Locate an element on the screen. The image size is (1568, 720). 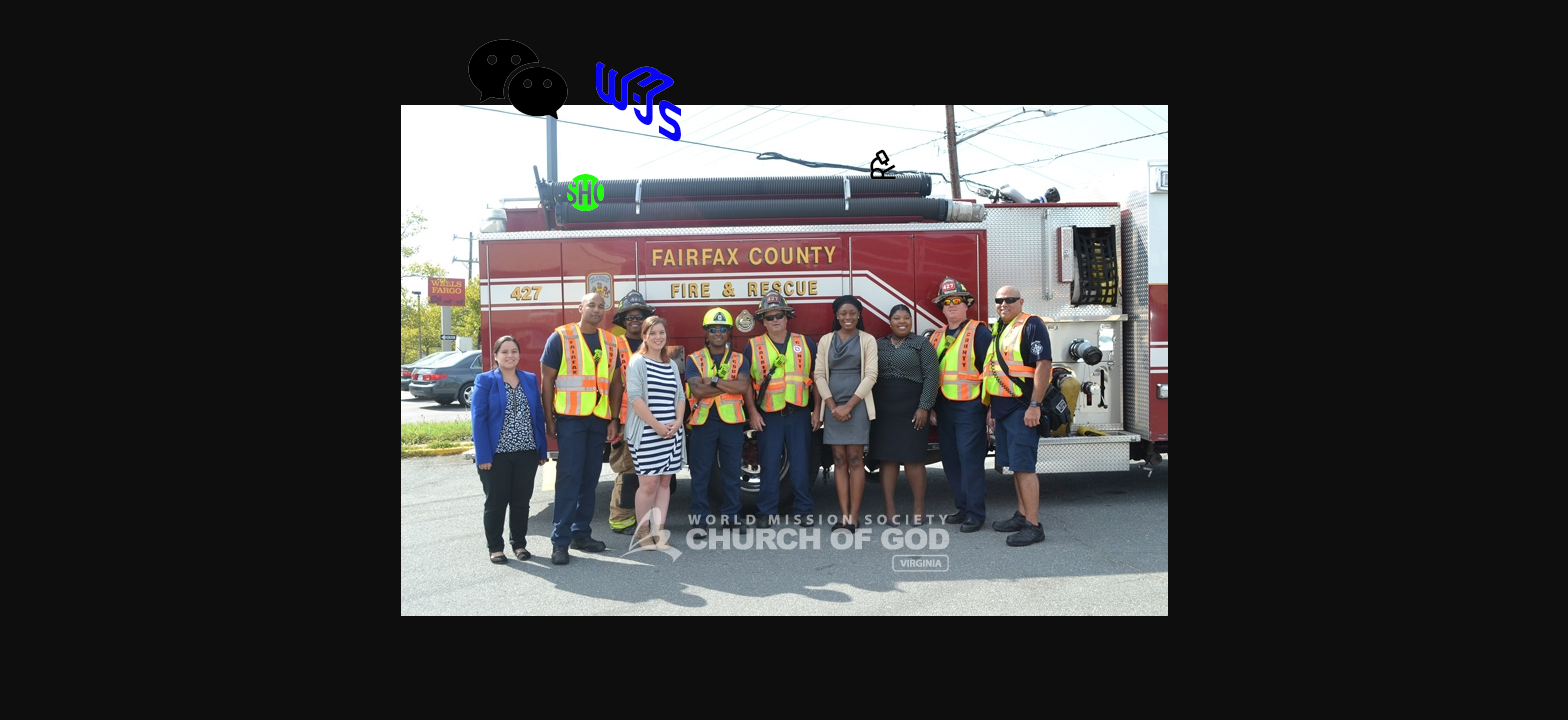
open wechat messaging app is located at coordinates (518, 80).